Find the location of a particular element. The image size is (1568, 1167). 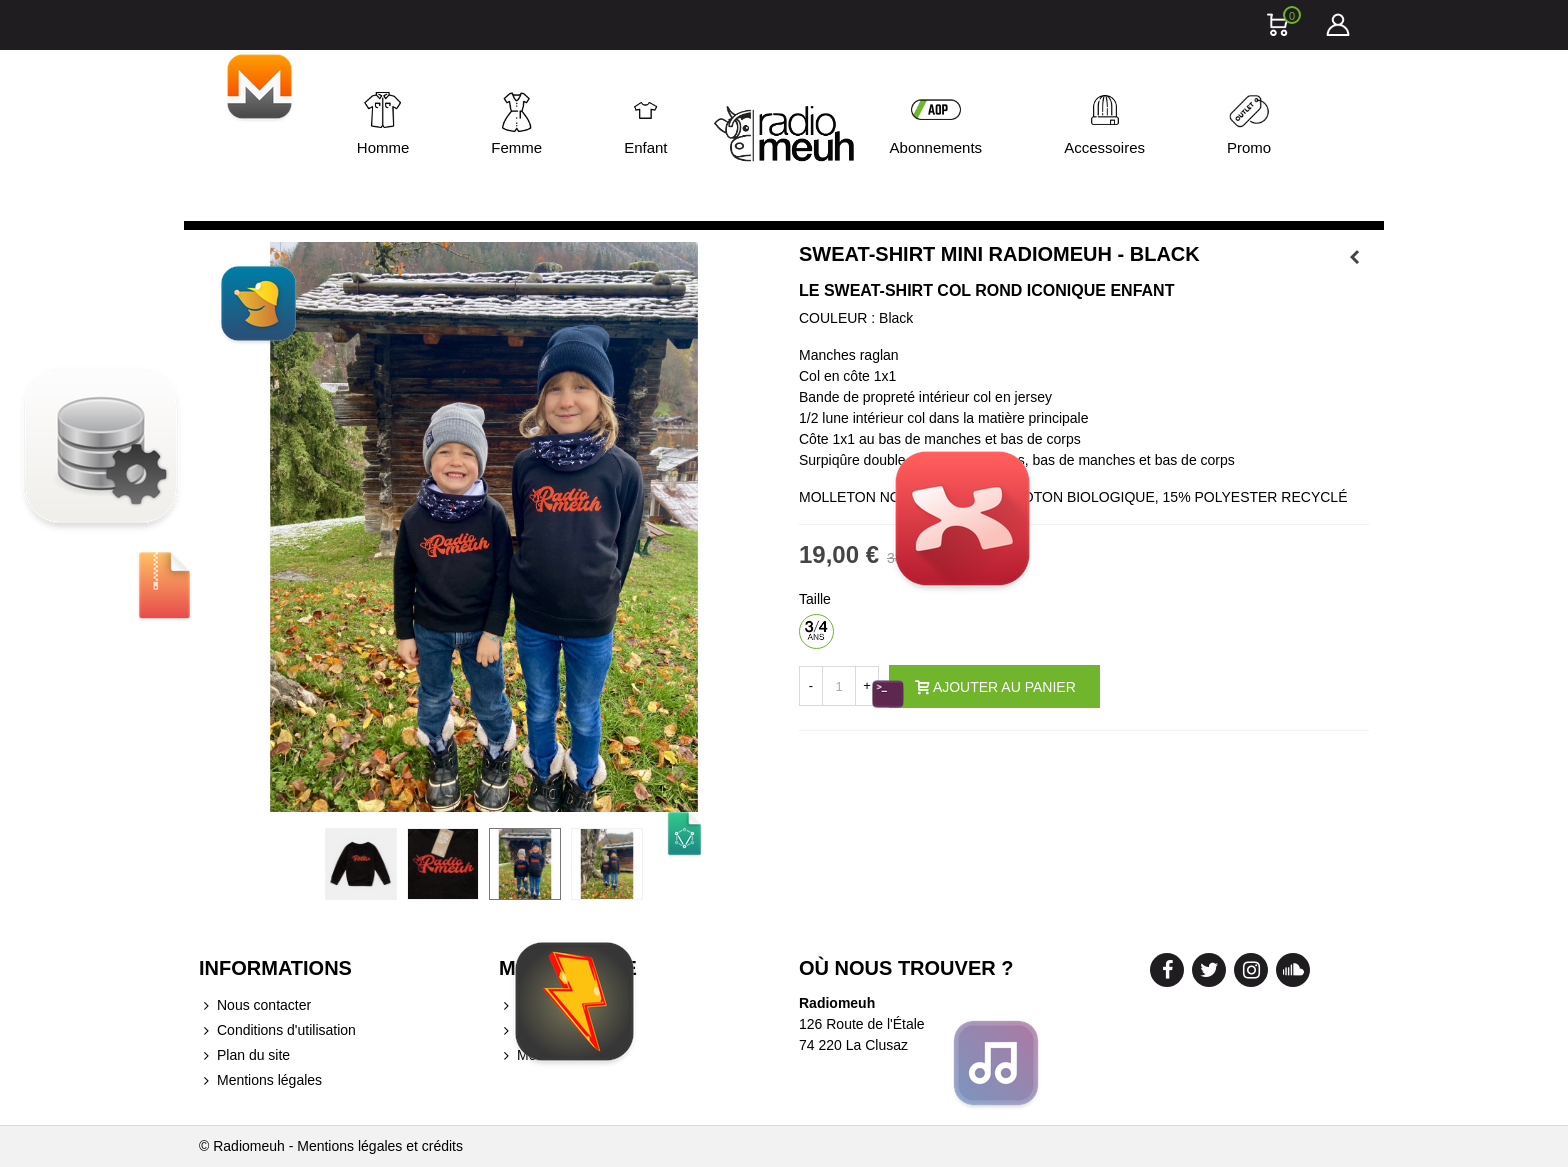

open the terminal application is located at coordinates (888, 694).